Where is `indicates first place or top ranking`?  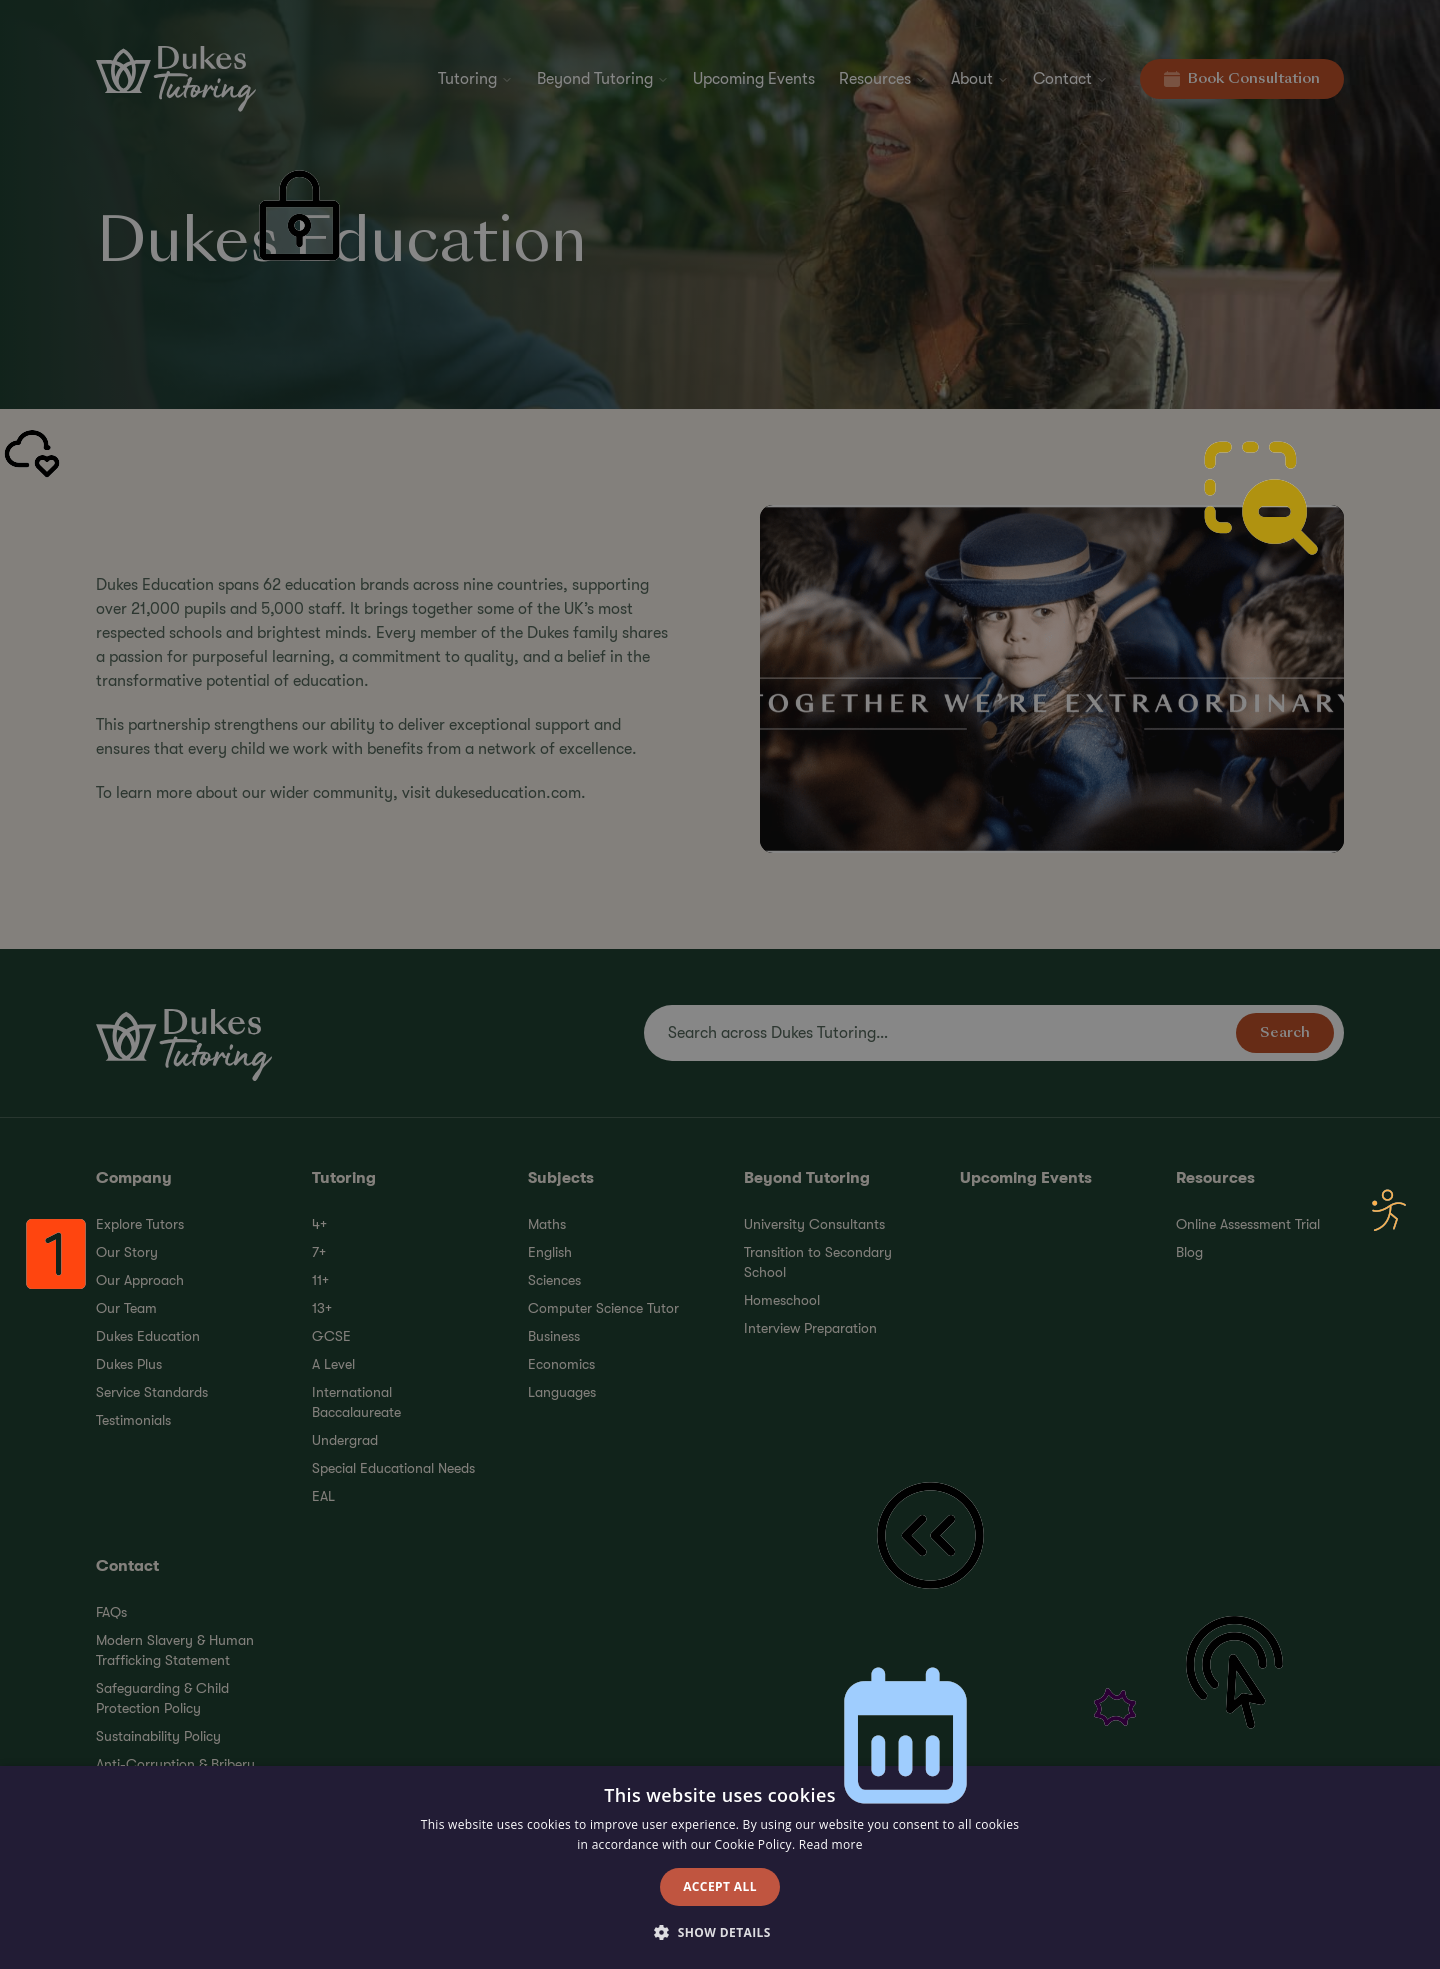
indicates first place or top ranking is located at coordinates (56, 1254).